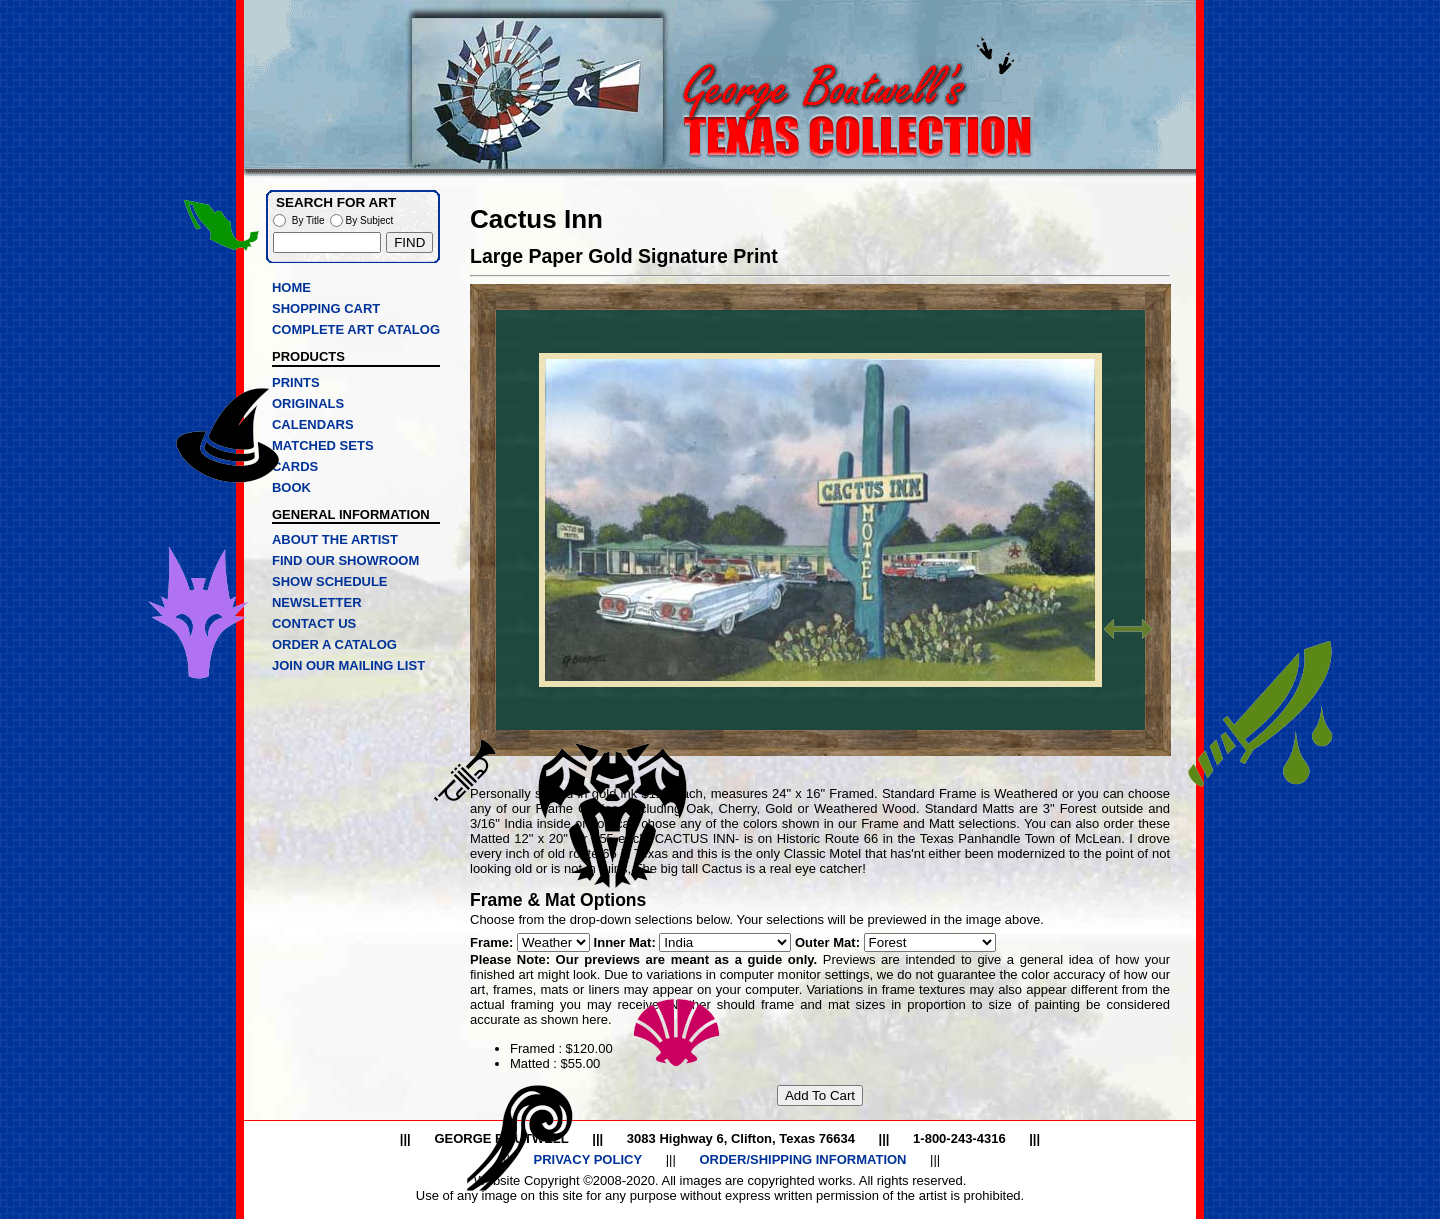  What do you see at coordinates (464, 770) in the screenshot?
I see `play sound or audio notification` at bounding box center [464, 770].